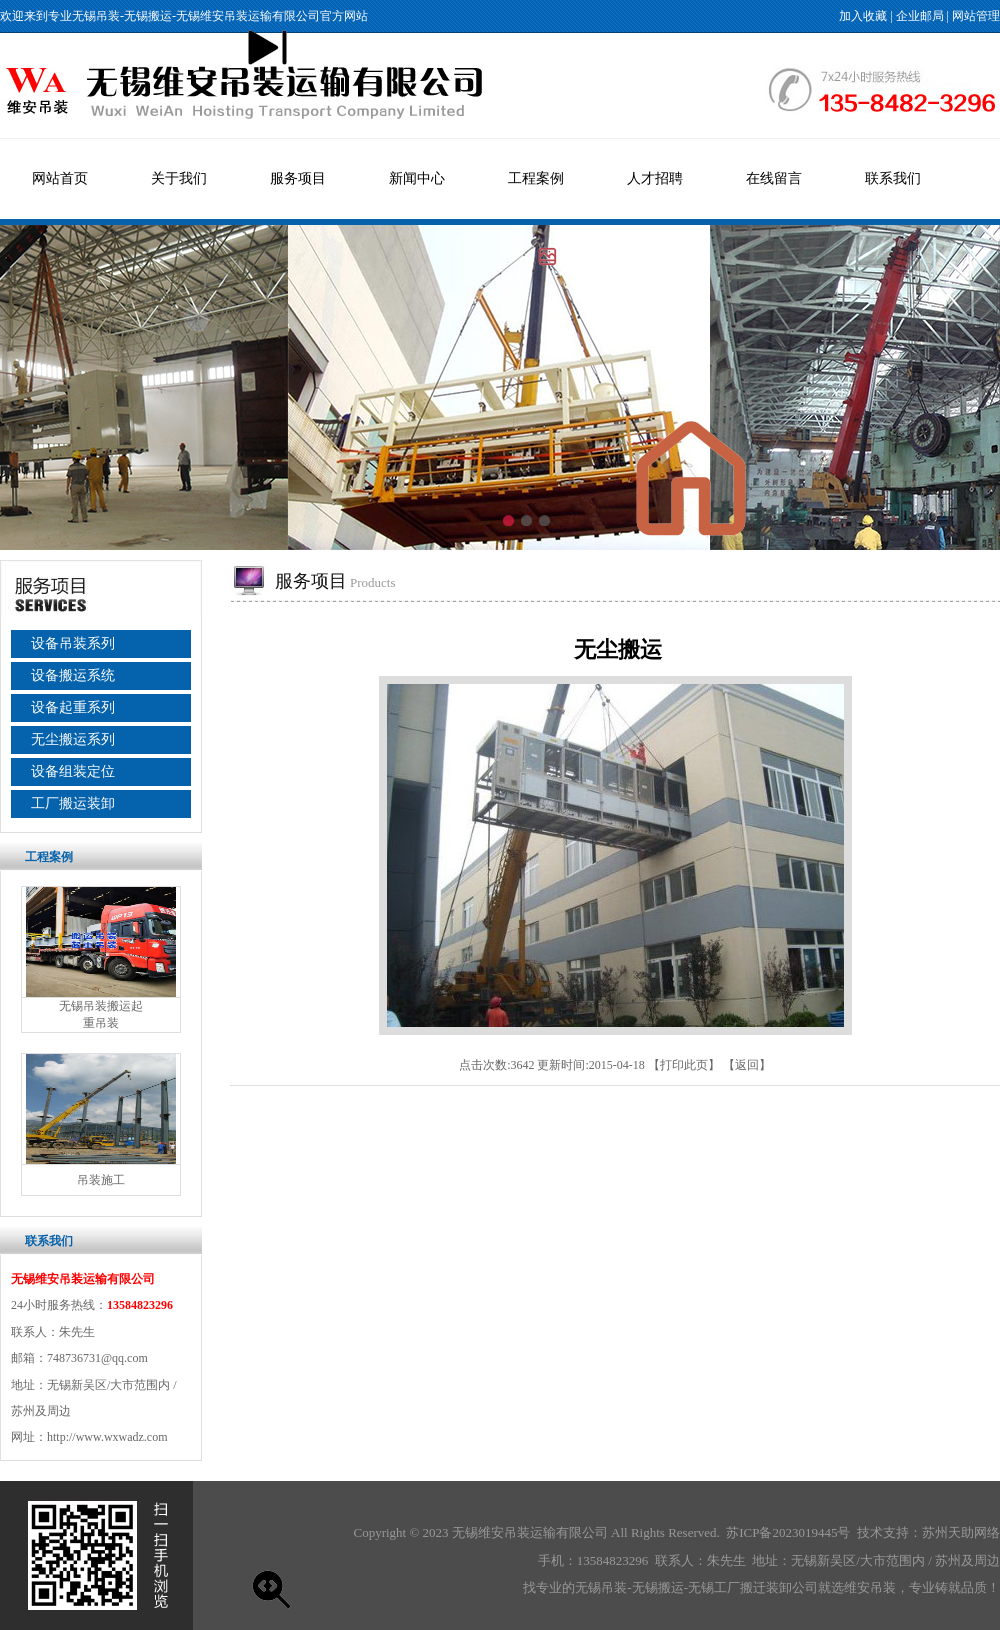 The width and height of the screenshot is (1000, 1630). Describe the element at coordinates (271, 1589) in the screenshot. I see `search or inspect code` at that location.